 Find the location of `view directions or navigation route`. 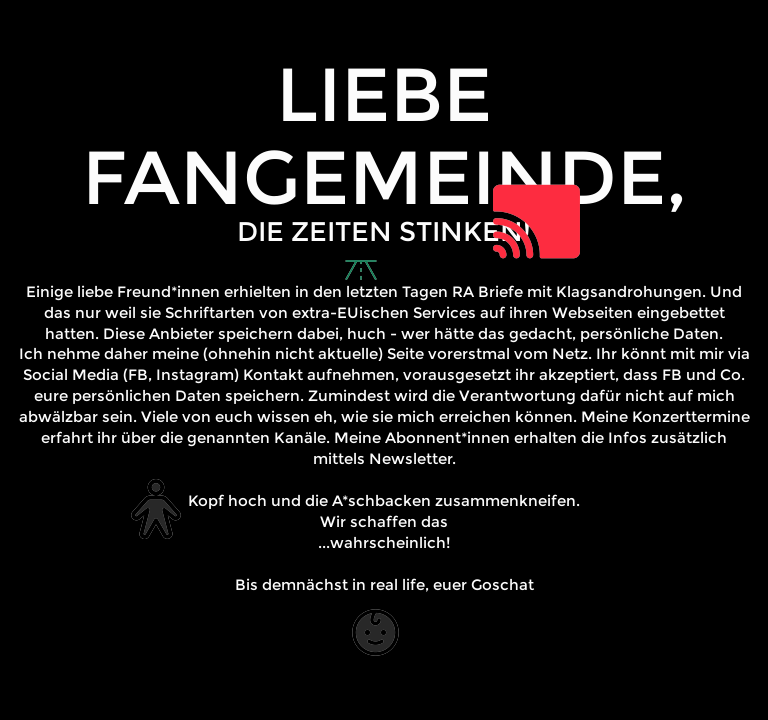

view directions or navigation route is located at coordinates (361, 270).